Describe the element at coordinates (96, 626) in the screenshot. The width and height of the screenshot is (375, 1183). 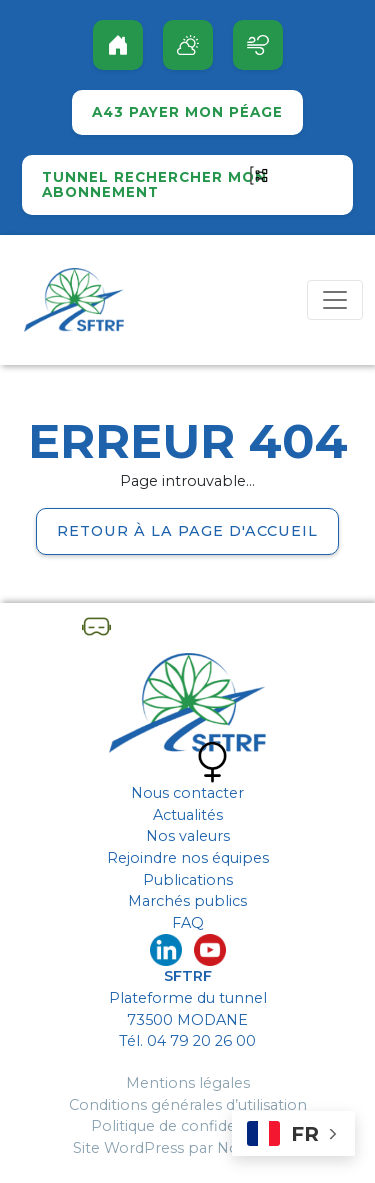
I see `access virtual reality settings or features` at that location.